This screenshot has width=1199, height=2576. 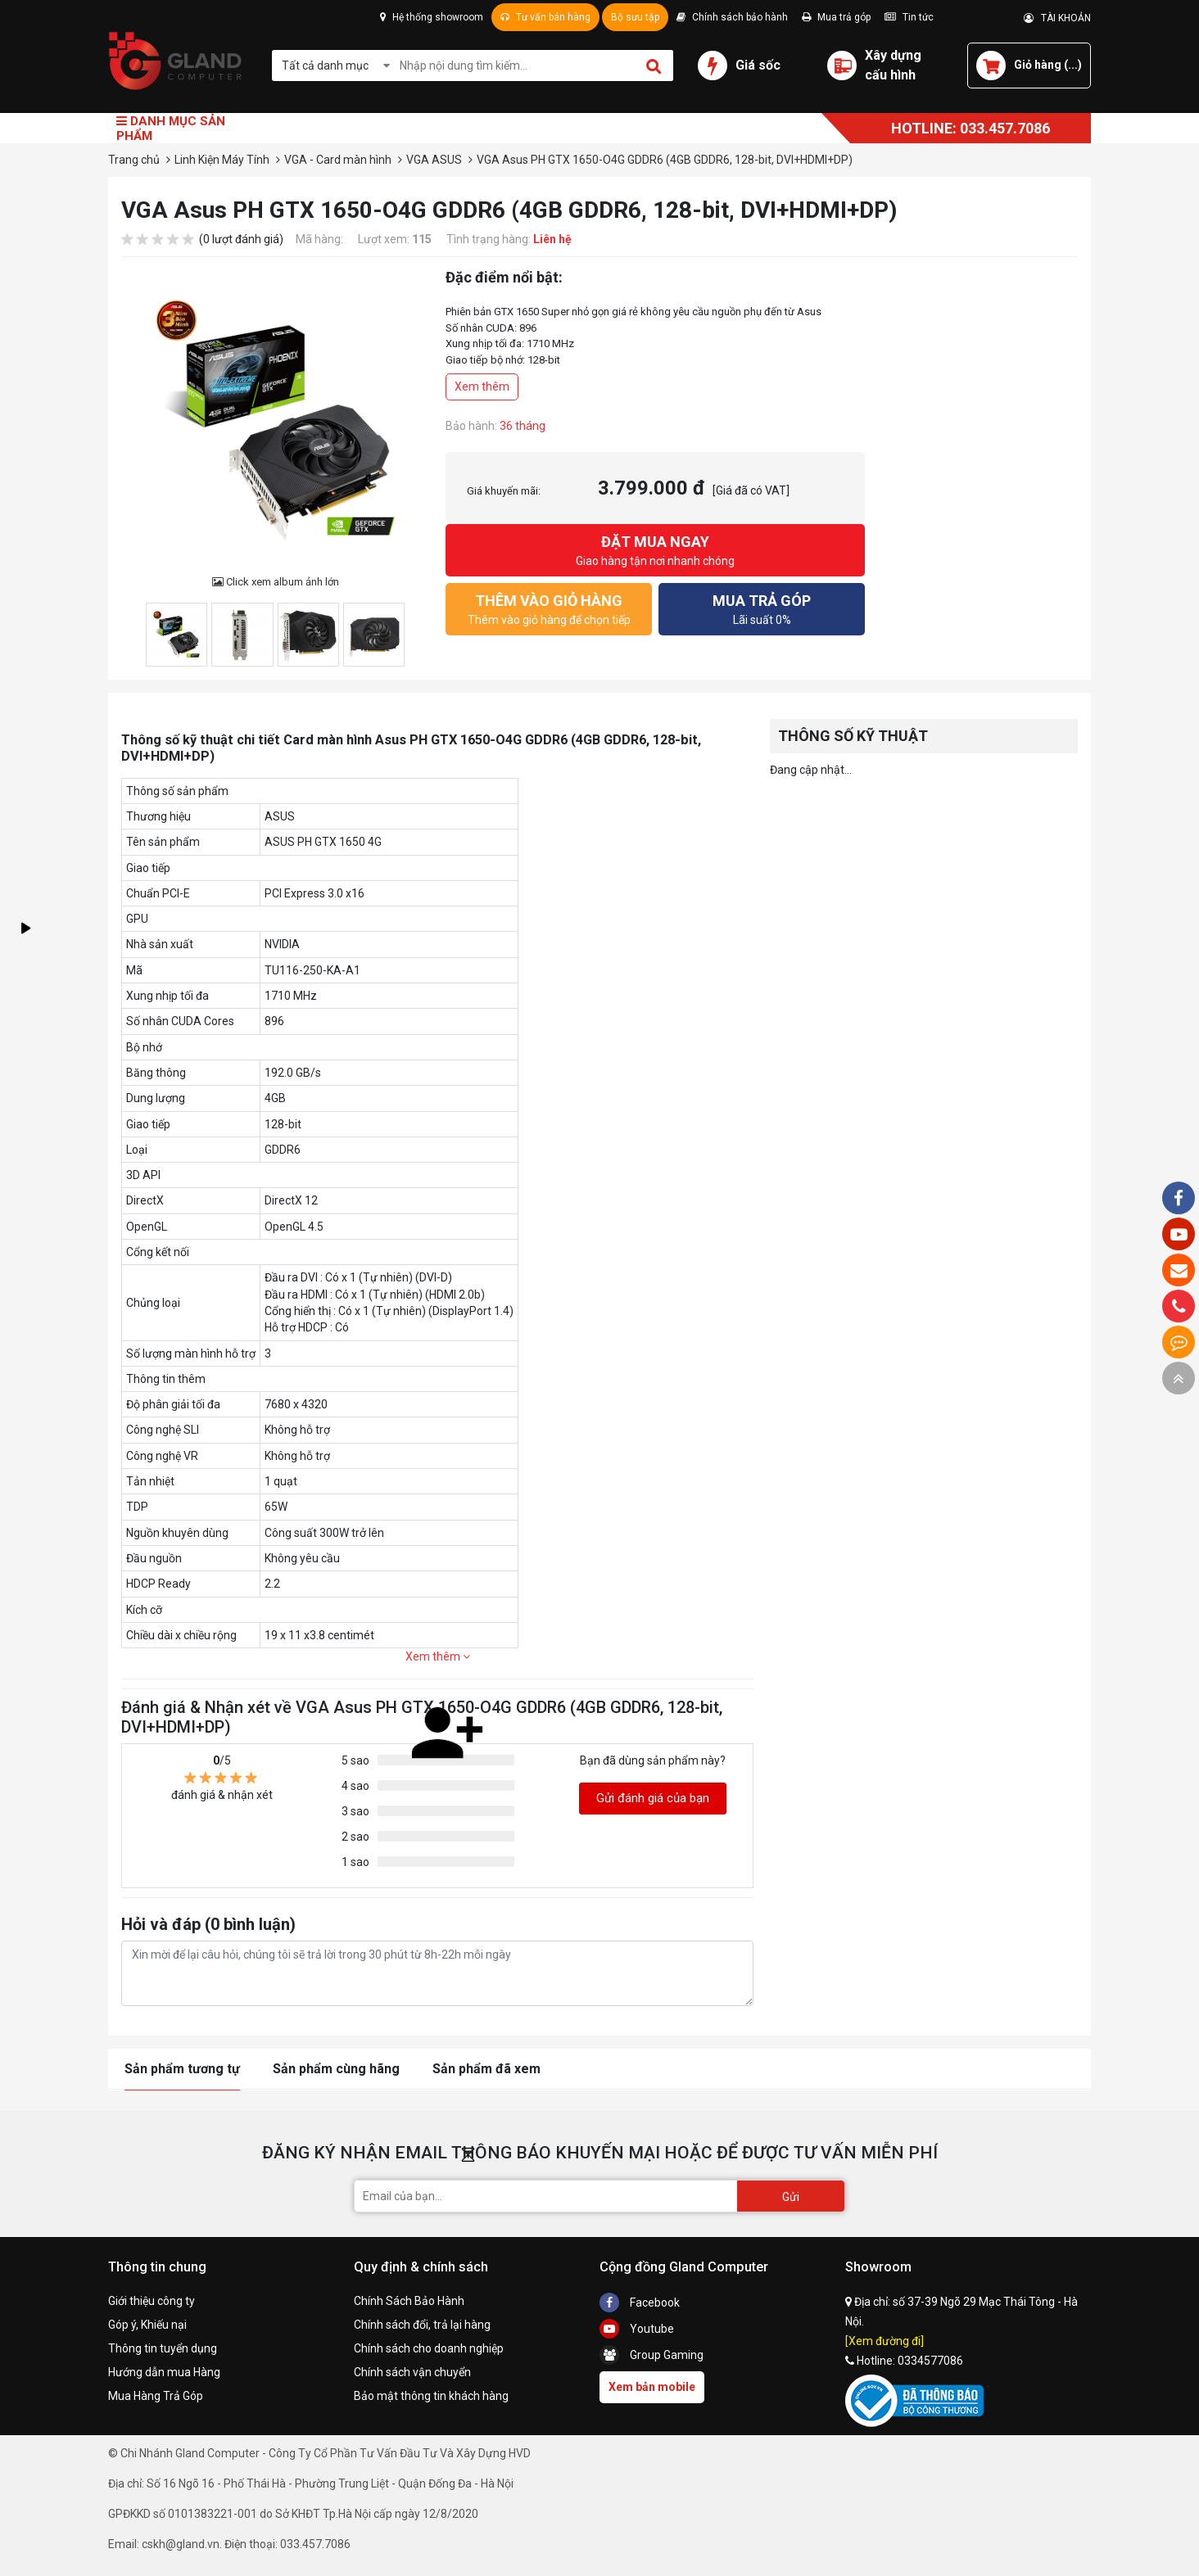 I want to click on play media content, so click(x=25, y=928).